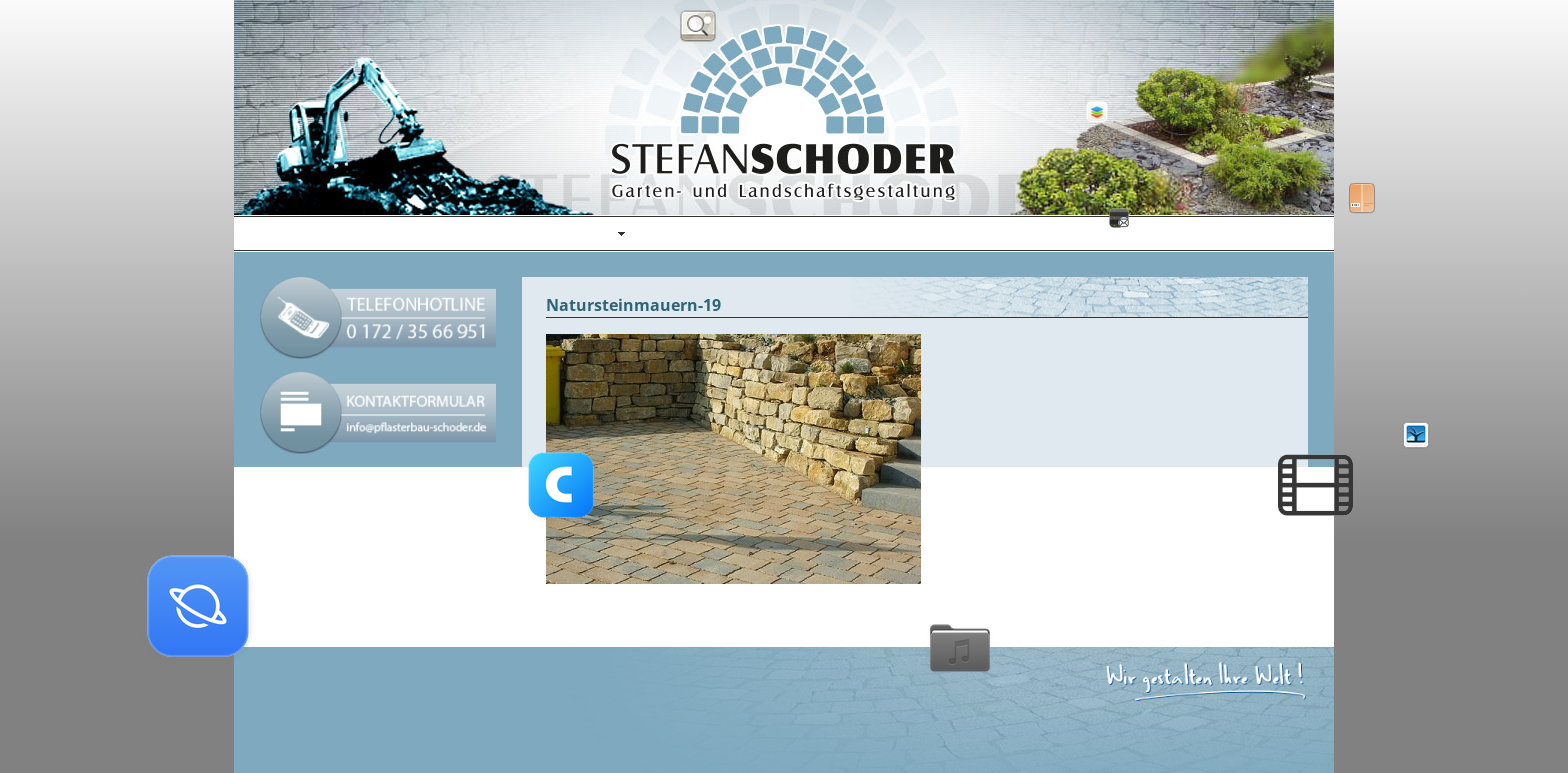 This screenshot has width=1568, height=773. I want to click on open your music files folder, so click(960, 648).